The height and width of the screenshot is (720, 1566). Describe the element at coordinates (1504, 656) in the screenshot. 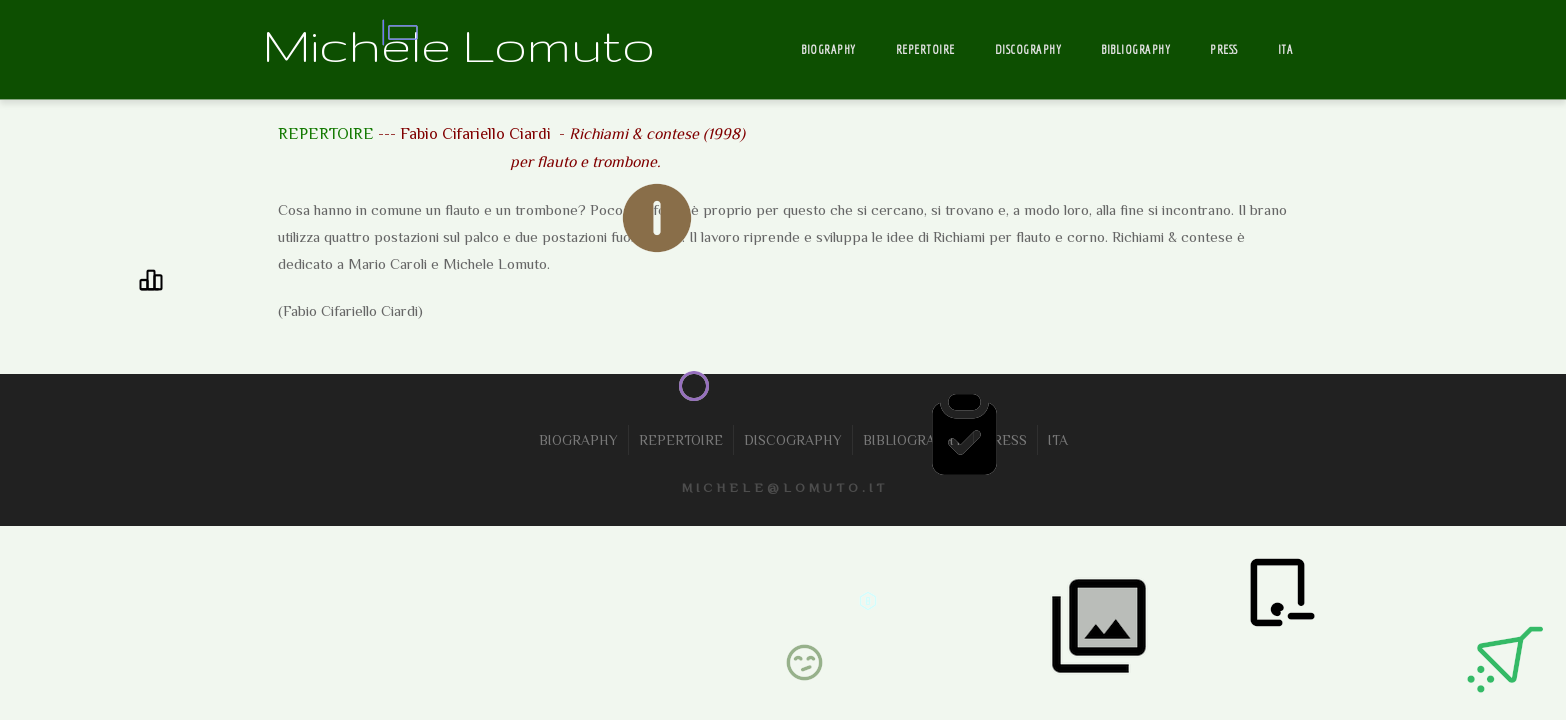

I see `access bathroom or shower facilities` at that location.